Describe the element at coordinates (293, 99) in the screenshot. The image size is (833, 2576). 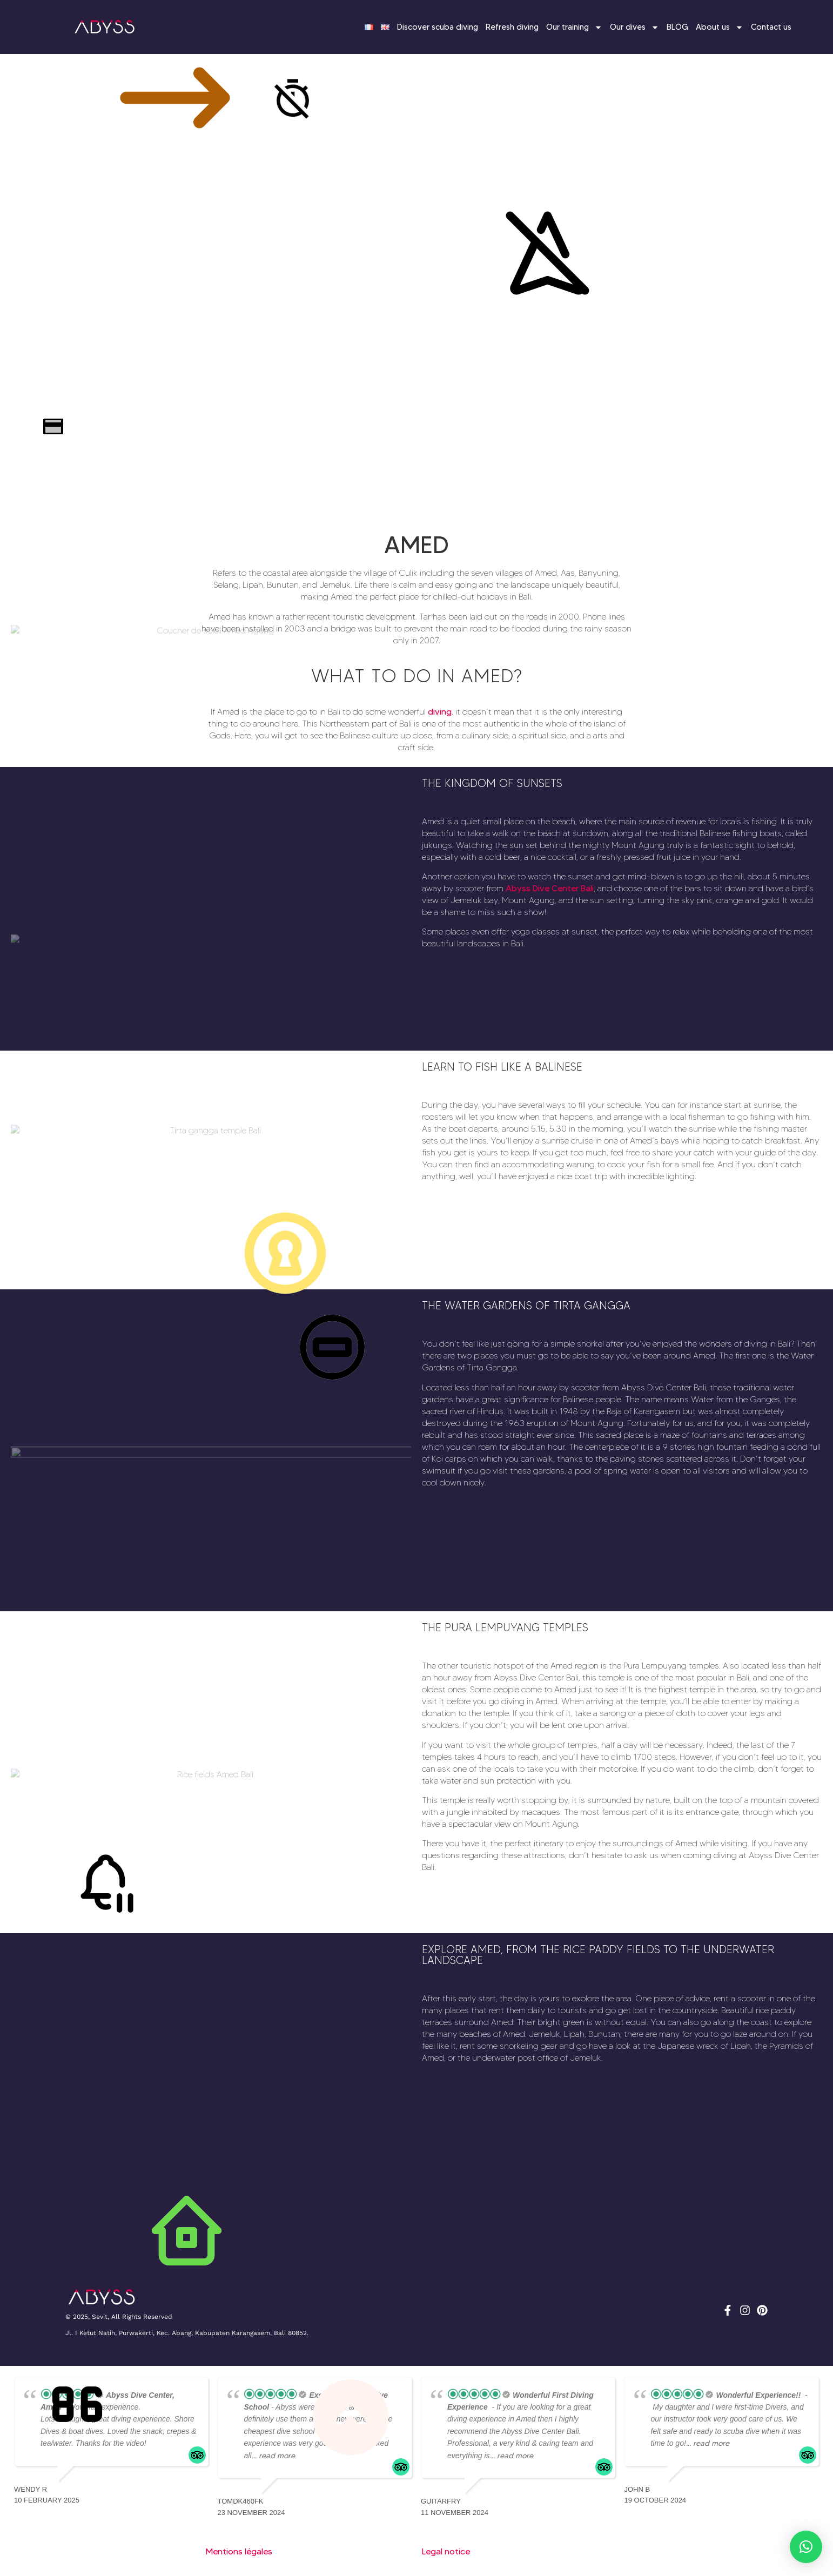
I see `disable or cancel timer` at that location.